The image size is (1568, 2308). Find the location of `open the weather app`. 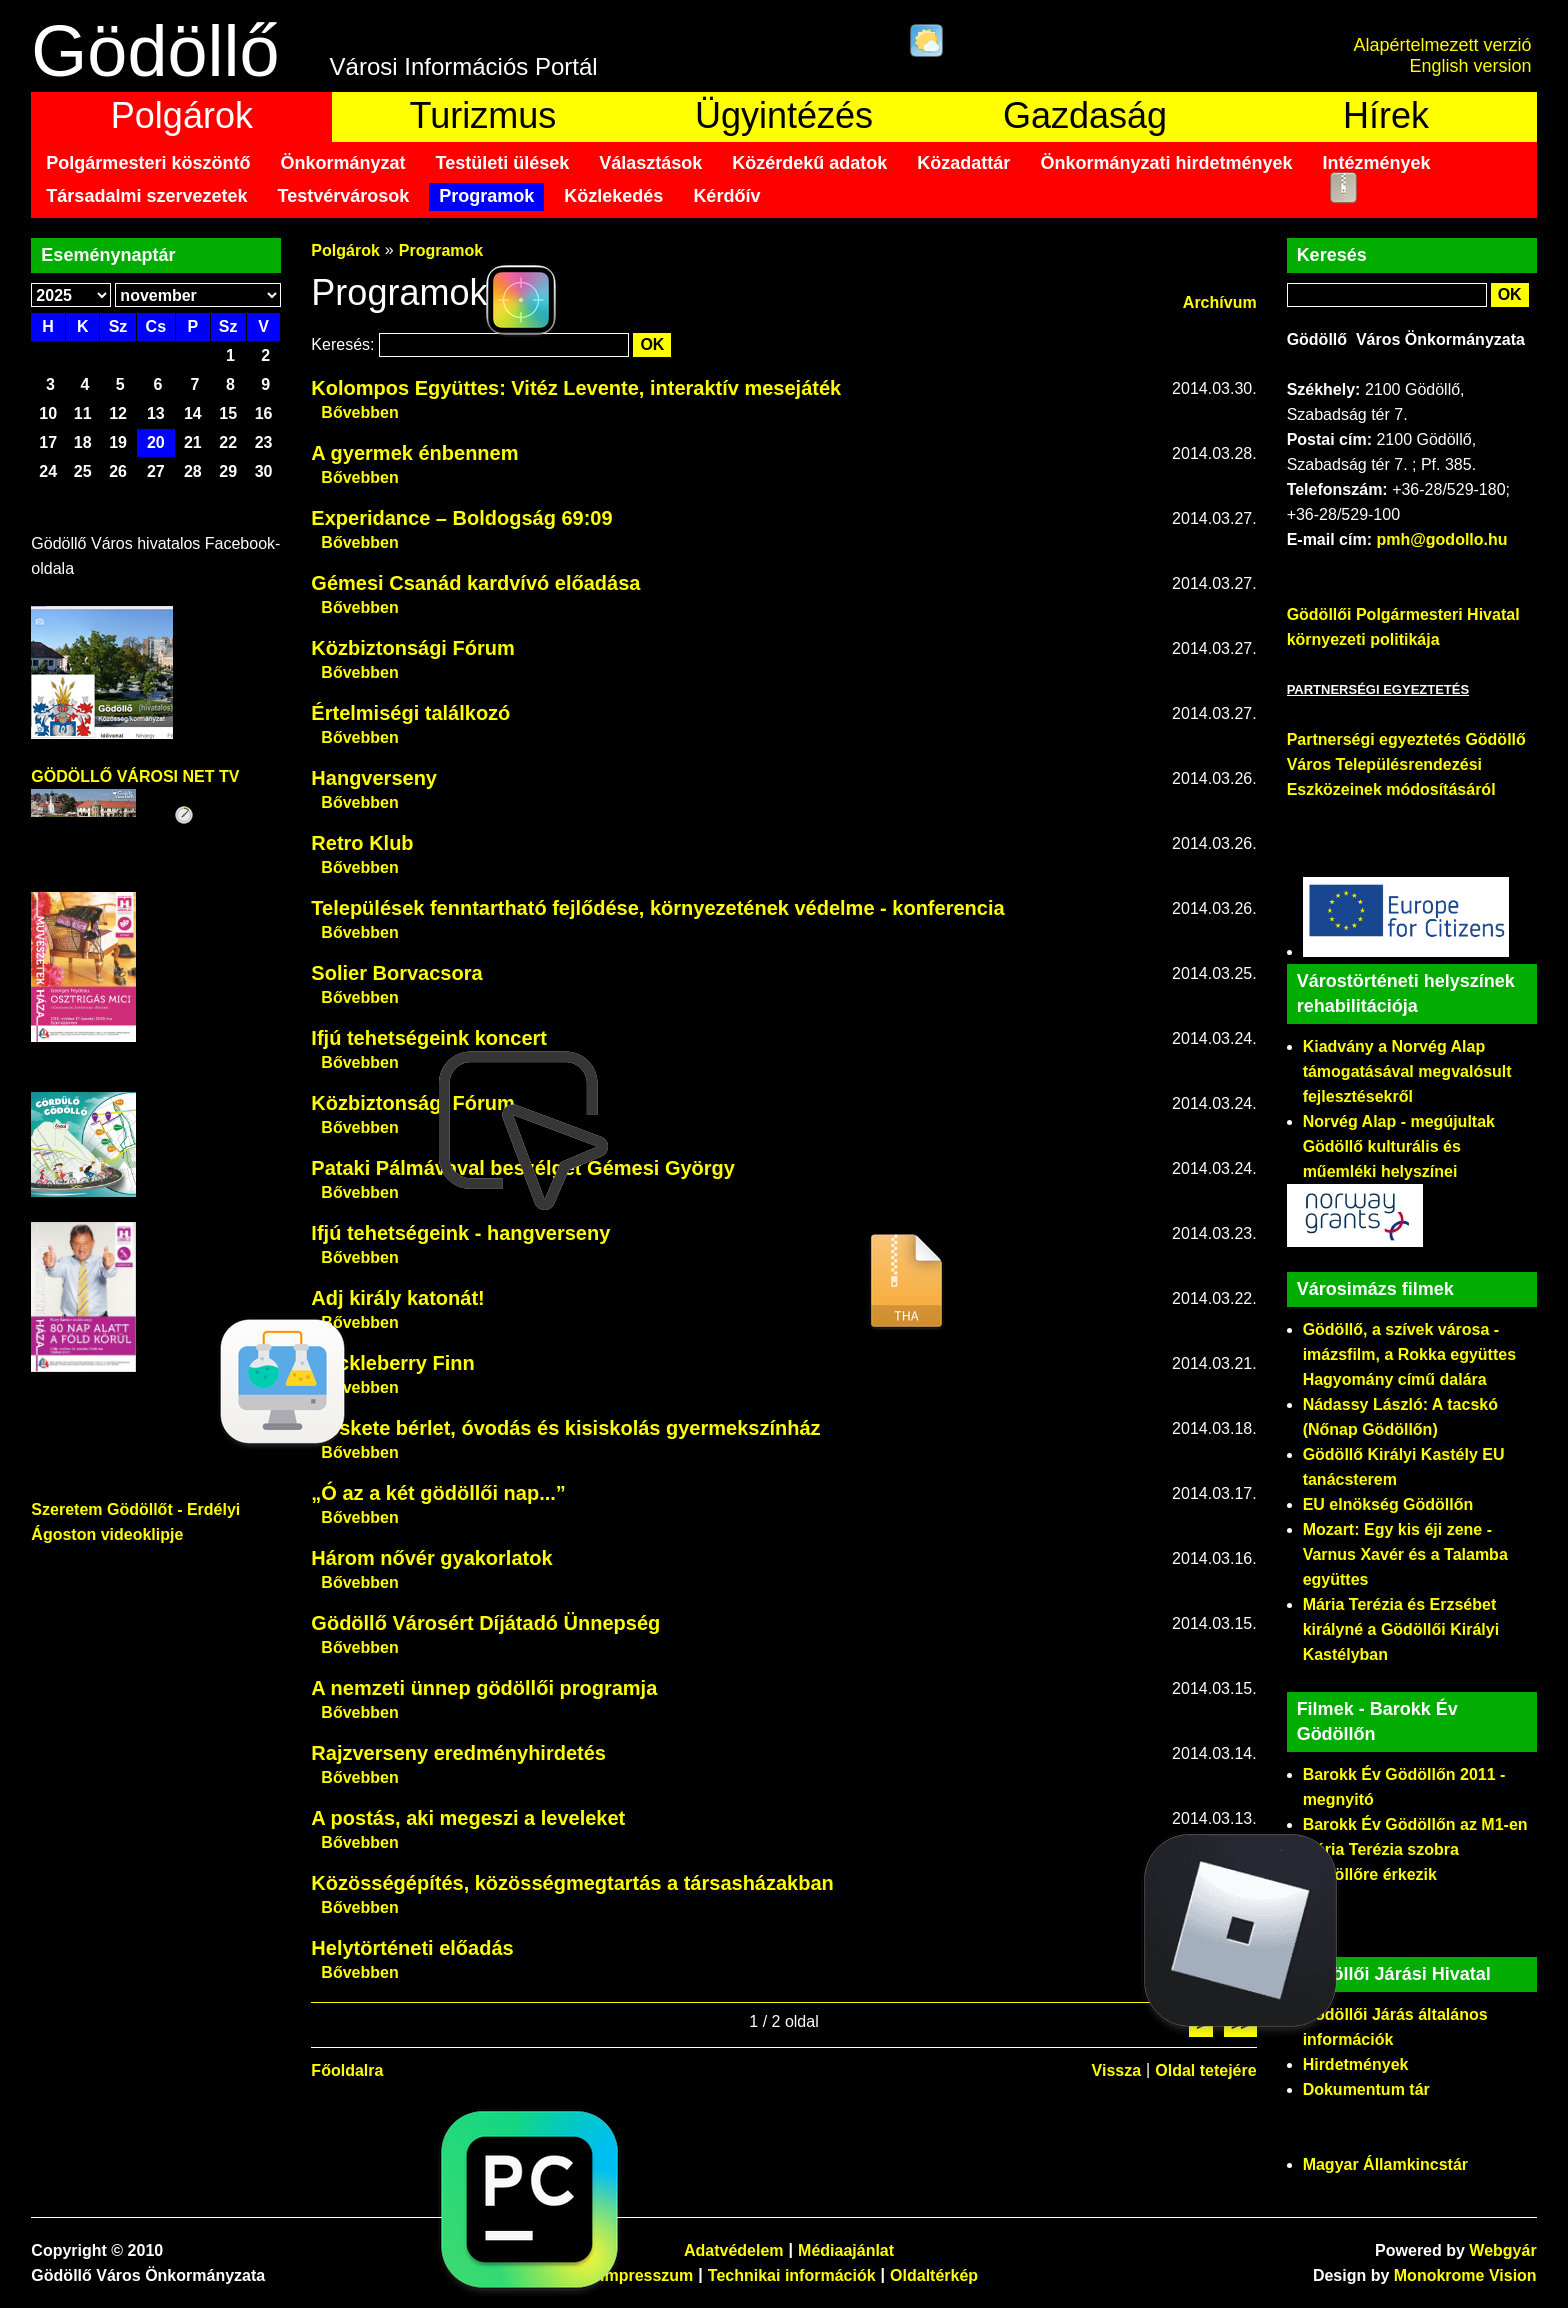

open the weather app is located at coordinates (926, 40).